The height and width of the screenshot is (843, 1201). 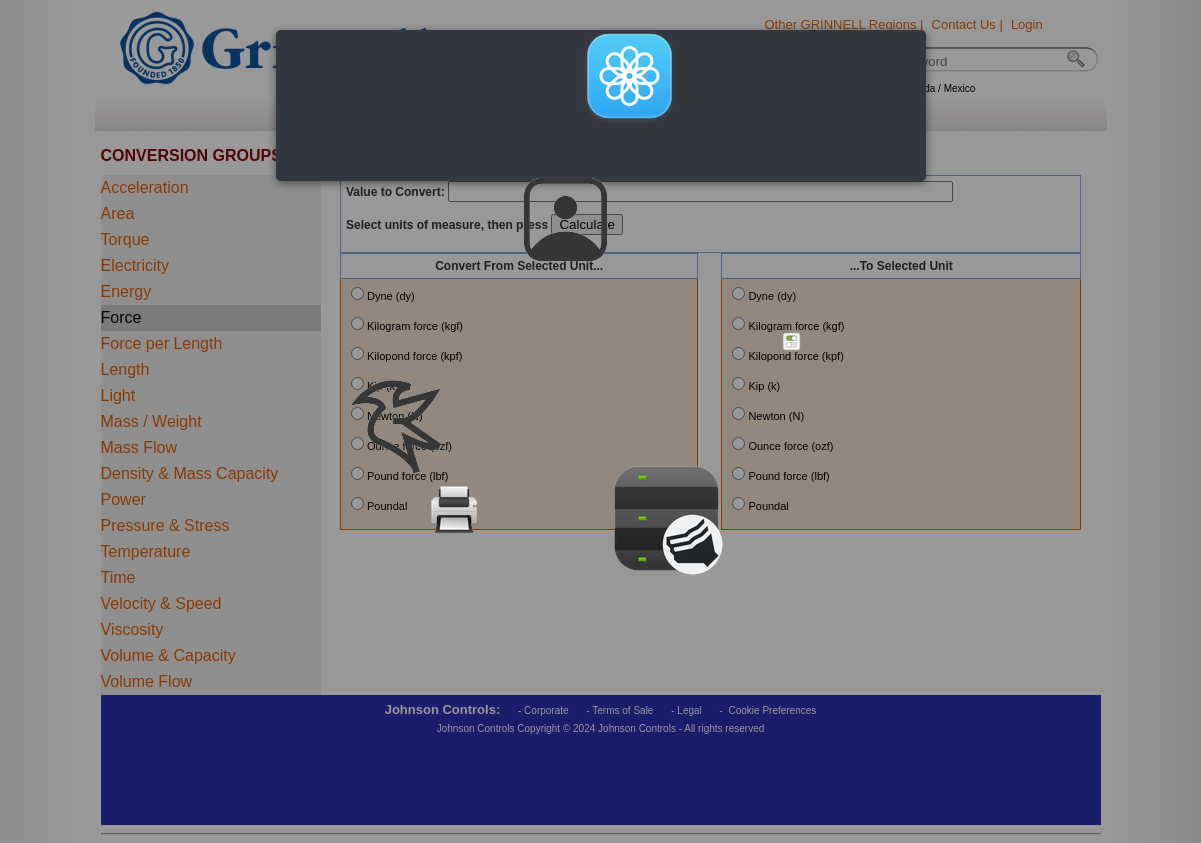 I want to click on open unity tweak tool settings, so click(x=791, y=341).